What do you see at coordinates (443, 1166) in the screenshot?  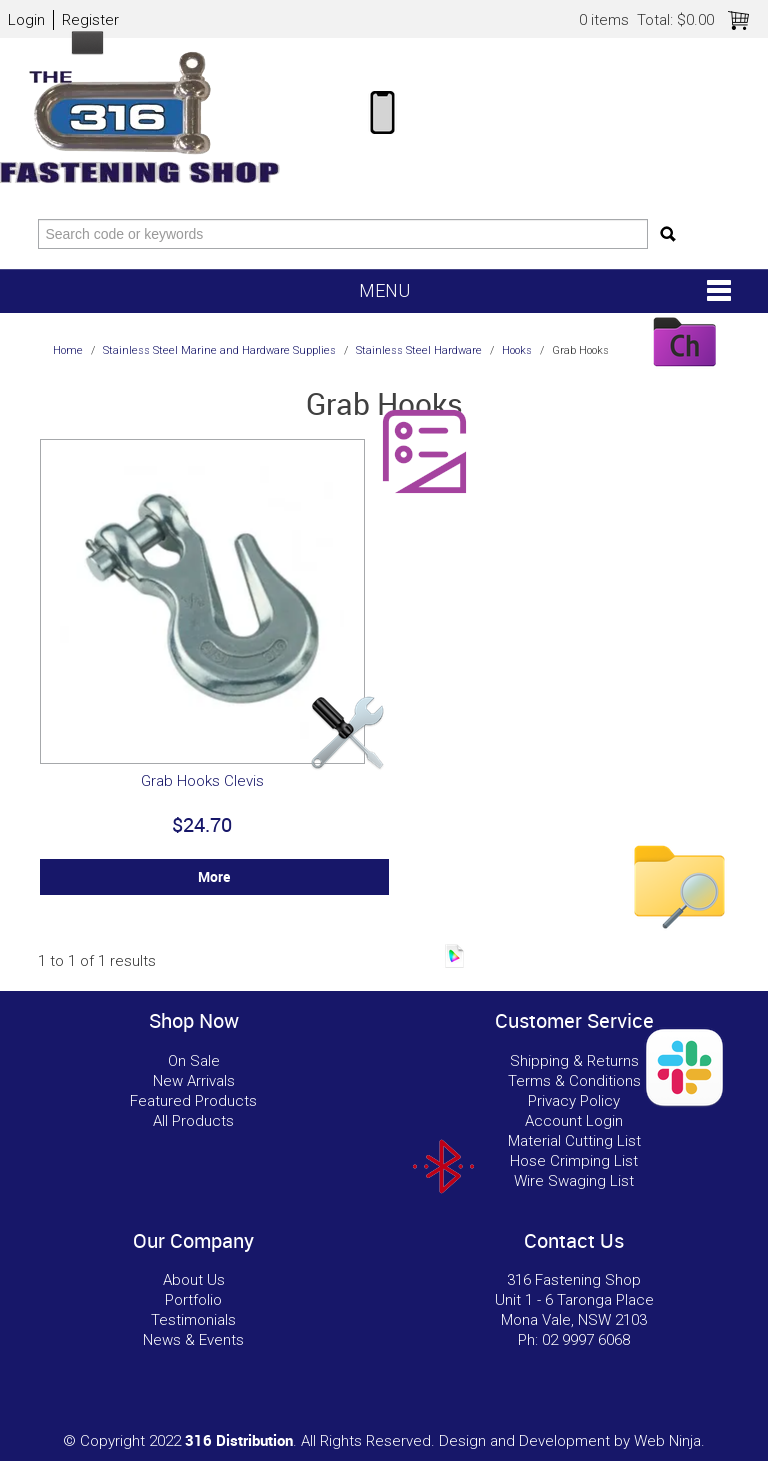 I see `bluetooth is enabled and active` at bounding box center [443, 1166].